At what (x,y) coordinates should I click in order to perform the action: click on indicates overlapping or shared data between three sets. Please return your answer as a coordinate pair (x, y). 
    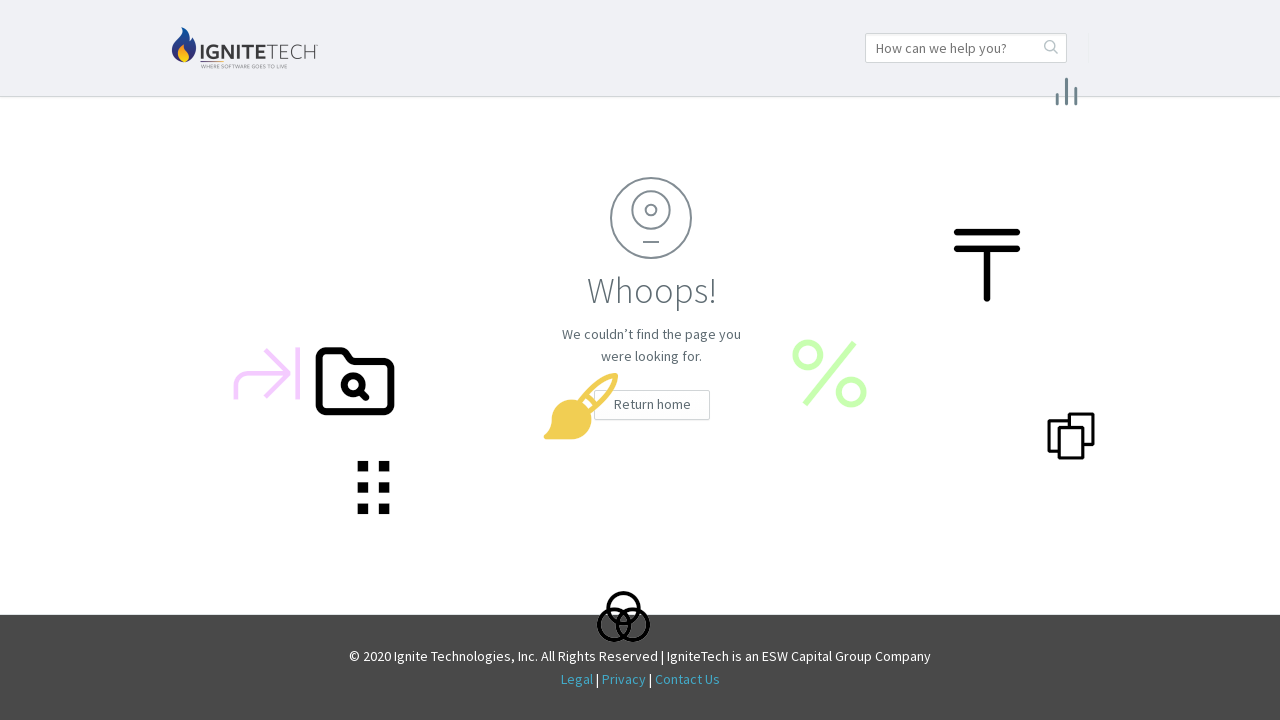
    Looking at the image, I should click on (623, 617).